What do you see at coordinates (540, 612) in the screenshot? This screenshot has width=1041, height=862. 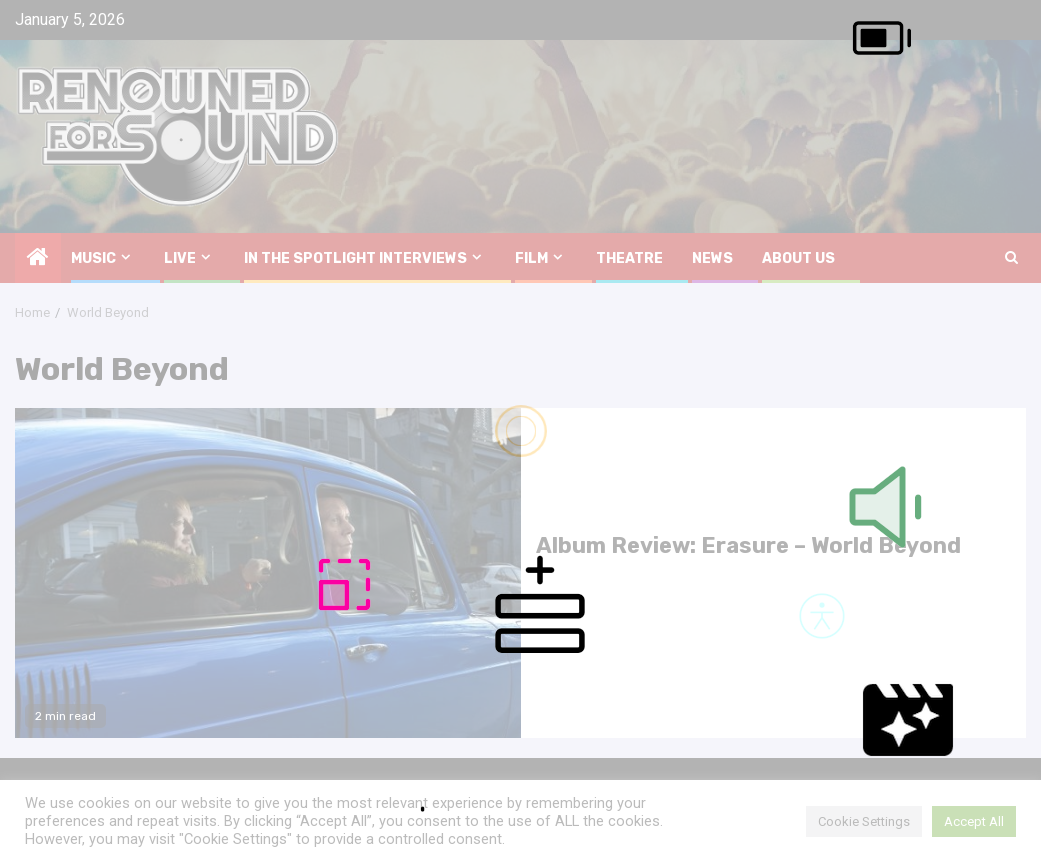 I see `add a new row above` at bounding box center [540, 612].